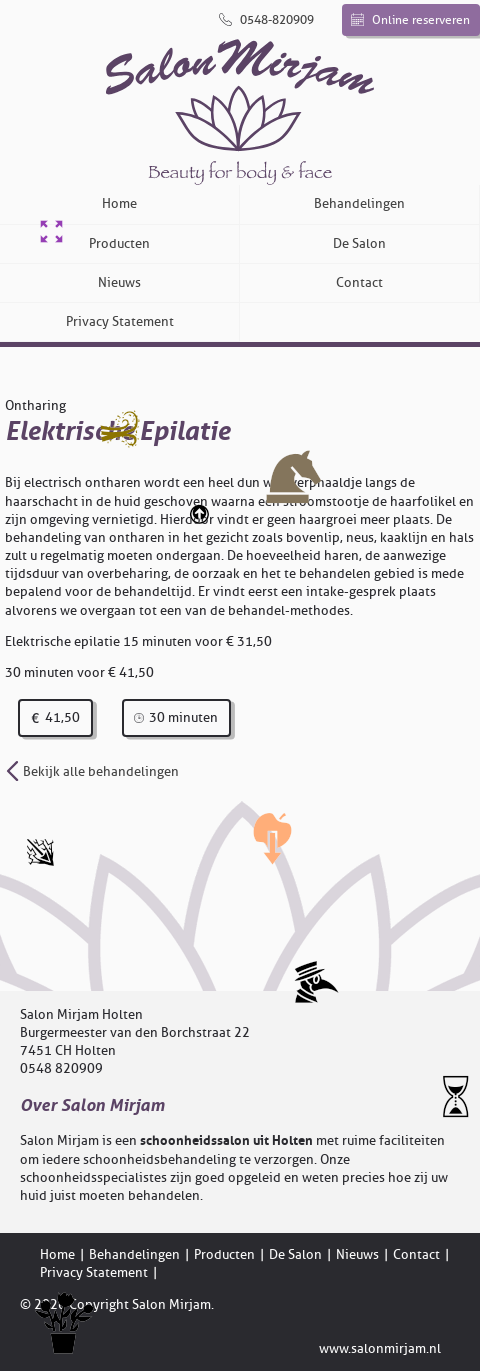 This screenshot has height=1371, width=480. Describe the element at coordinates (294, 472) in the screenshot. I see `play chess or strategy games` at that location.